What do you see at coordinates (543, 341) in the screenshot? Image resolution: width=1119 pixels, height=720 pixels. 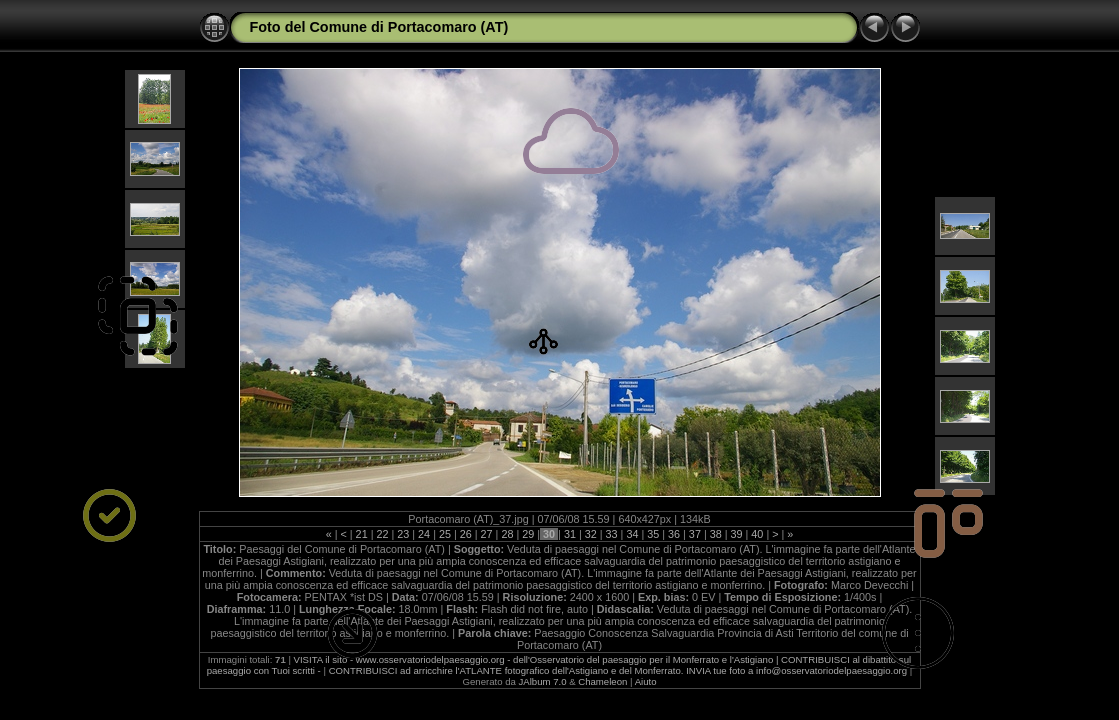 I see `view hierarchical data structure` at bounding box center [543, 341].